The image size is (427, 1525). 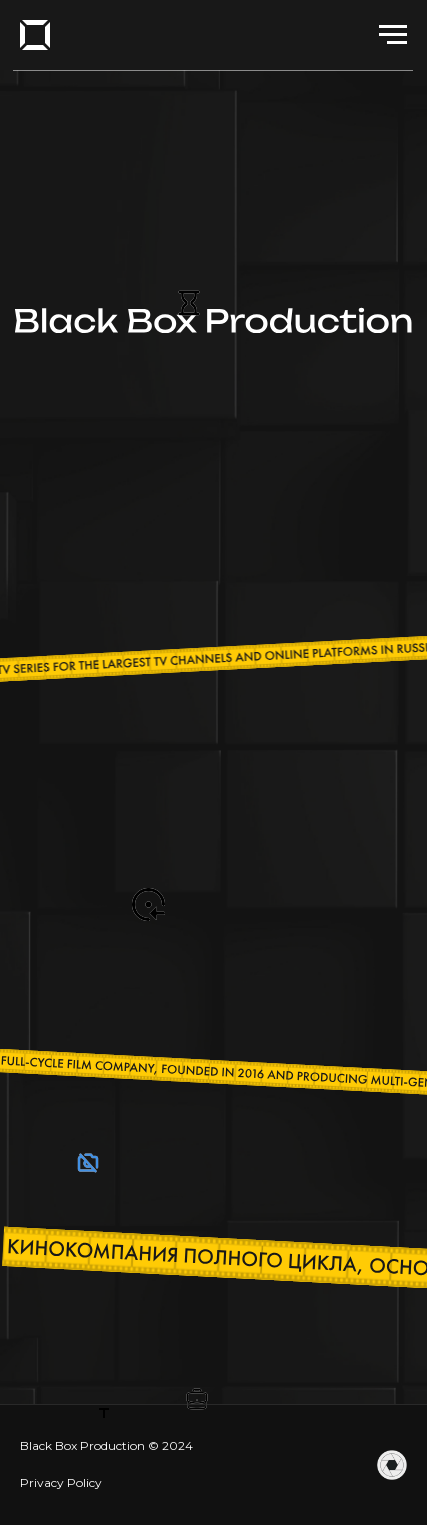 What do you see at coordinates (88, 1163) in the screenshot?
I see `camera access is disabled` at bounding box center [88, 1163].